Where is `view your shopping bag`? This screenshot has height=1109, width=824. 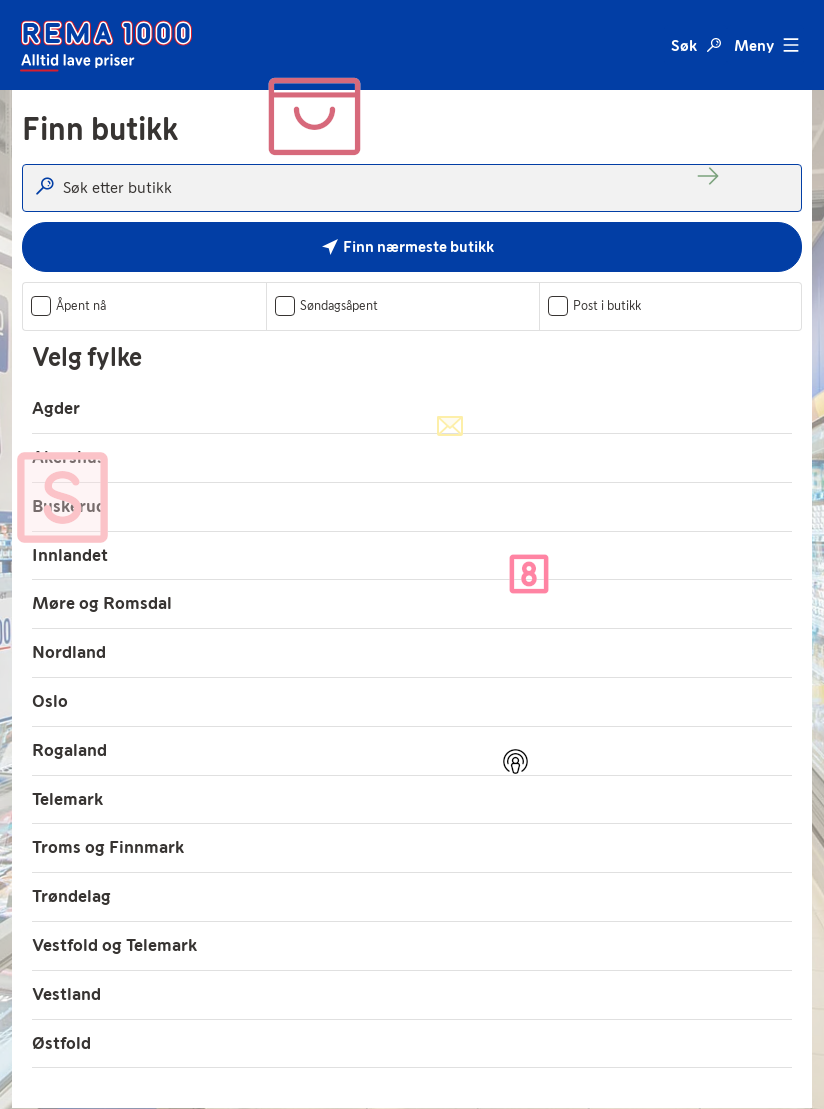 view your shopping bag is located at coordinates (314, 116).